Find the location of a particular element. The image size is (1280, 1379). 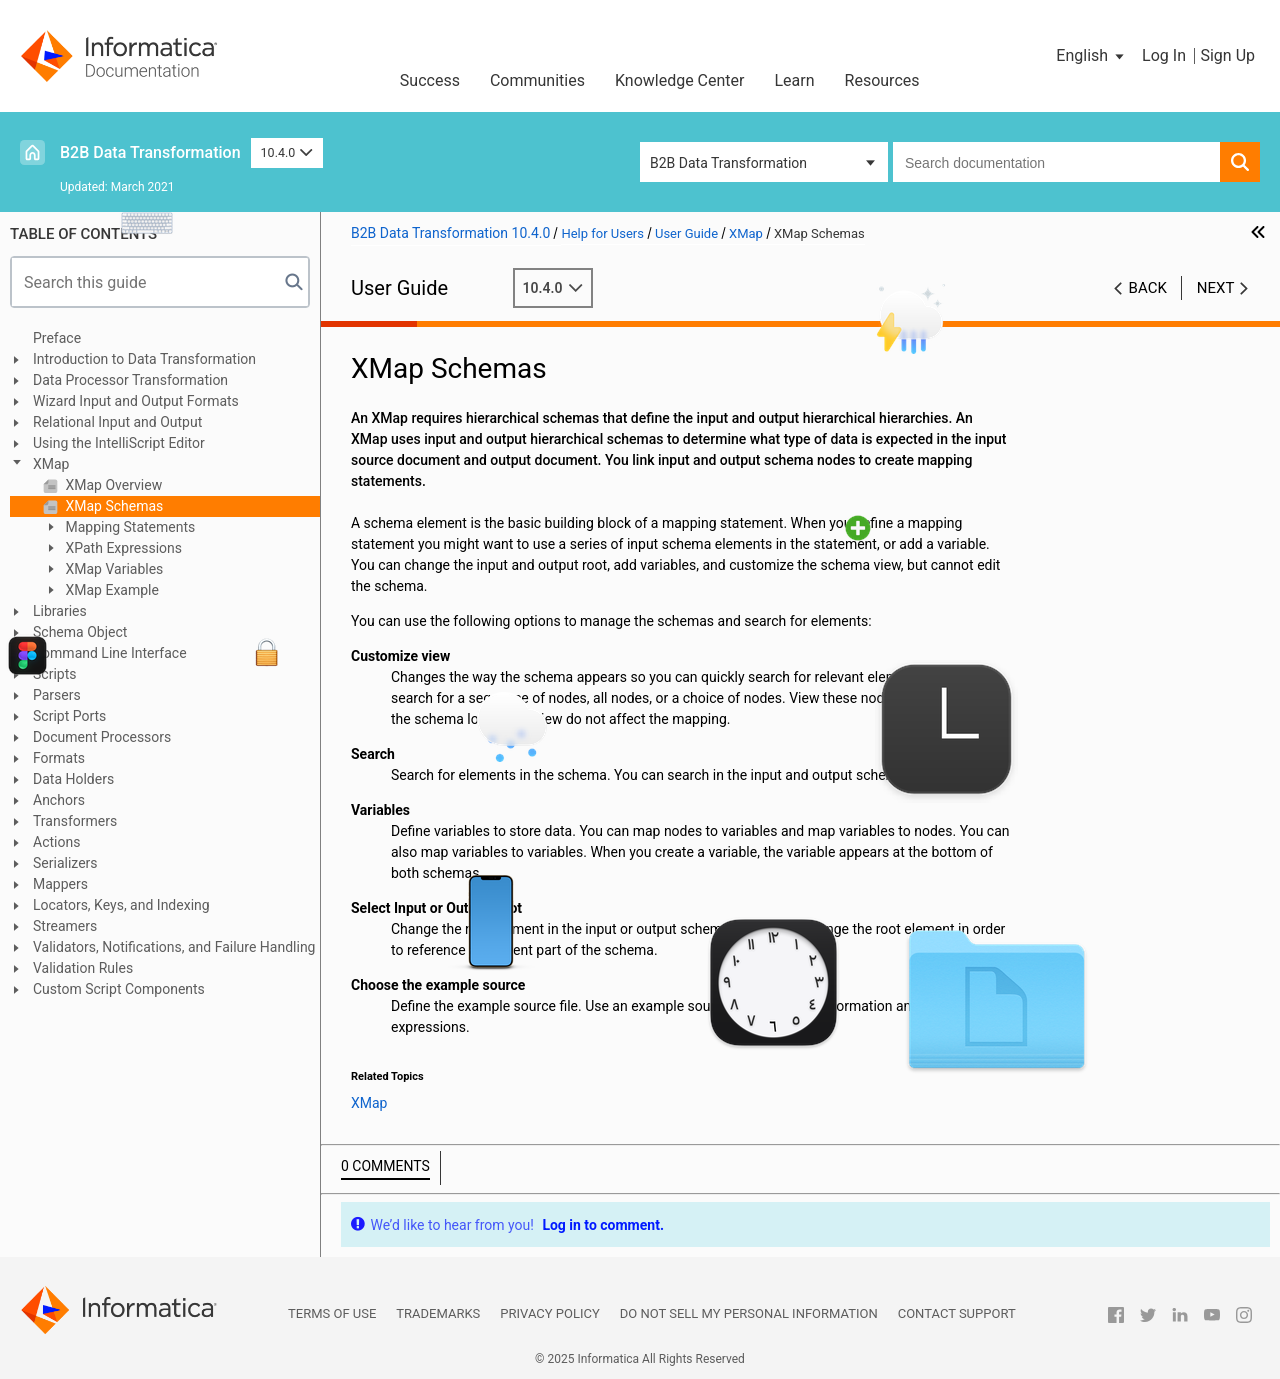

indicates a locked or protected item is located at coordinates (267, 652).